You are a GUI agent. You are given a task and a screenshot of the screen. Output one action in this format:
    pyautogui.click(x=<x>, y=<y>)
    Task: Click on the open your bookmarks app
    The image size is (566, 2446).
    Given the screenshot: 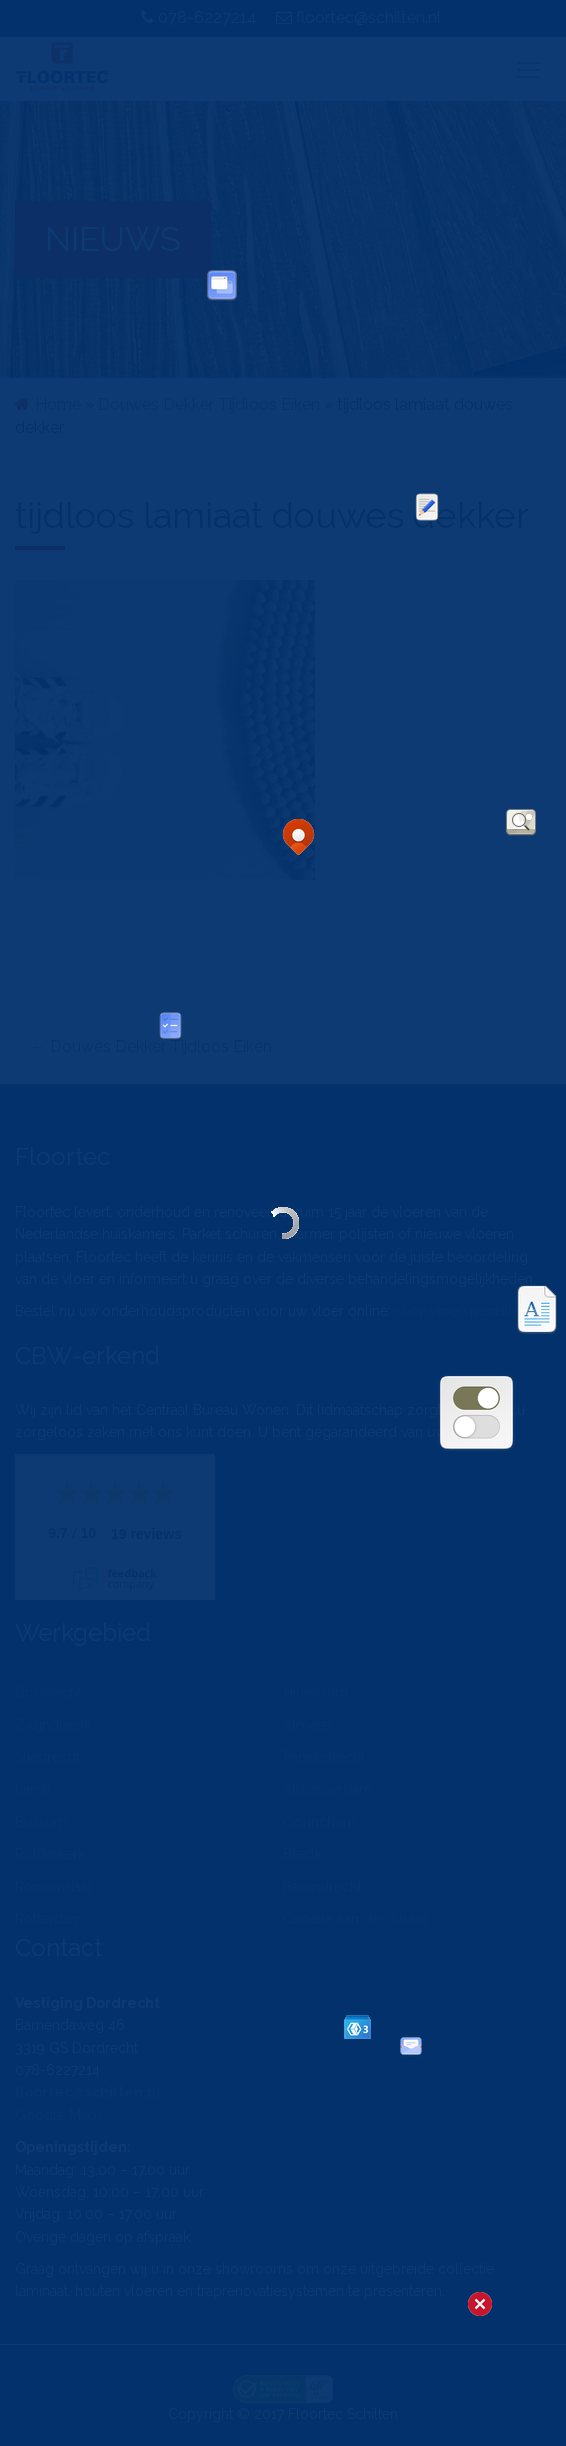 What is the action you would take?
    pyautogui.click(x=170, y=1025)
    